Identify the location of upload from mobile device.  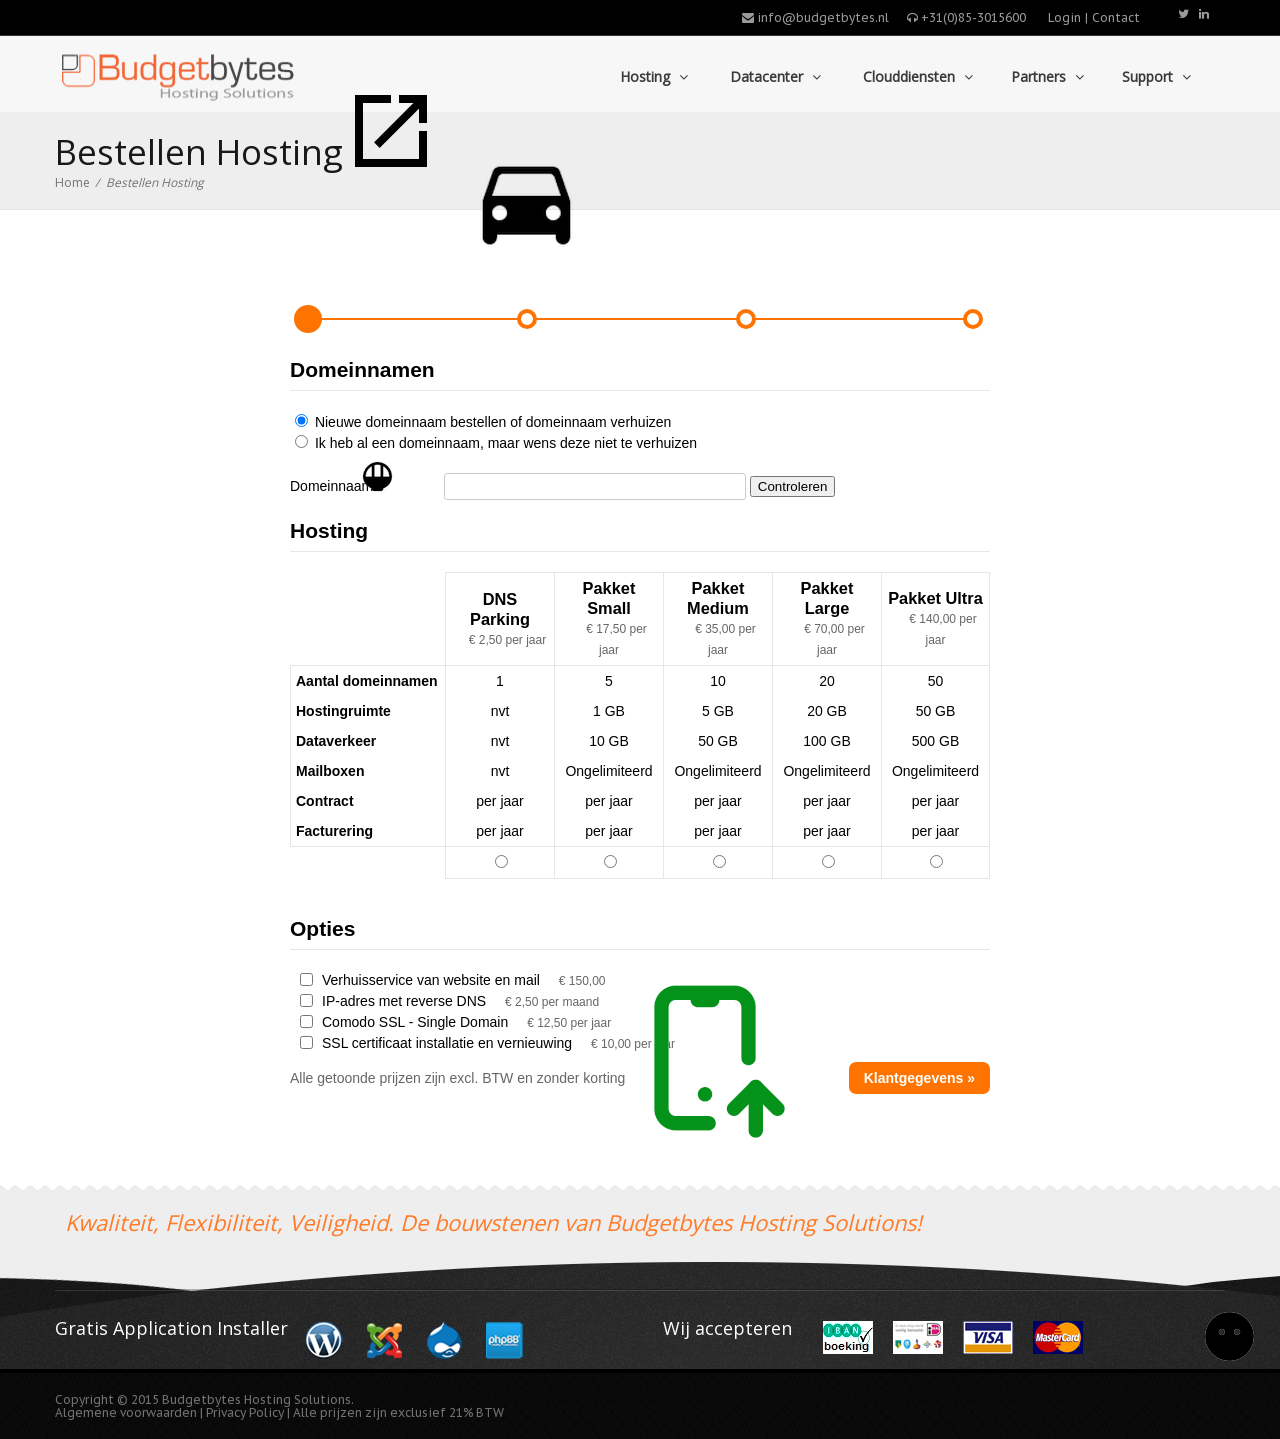
(705, 1058).